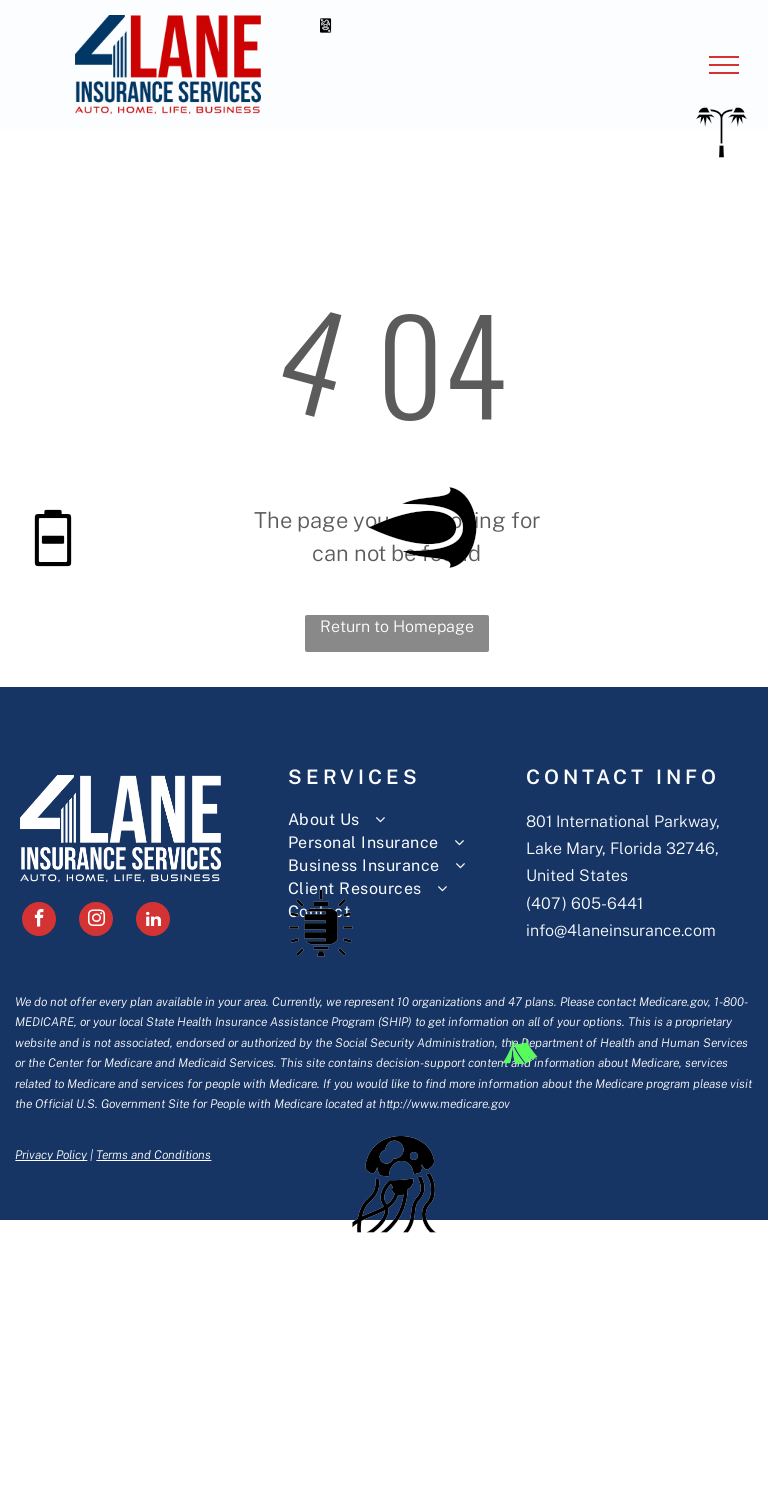 This screenshot has width=768, height=1505. What do you see at coordinates (53, 538) in the screenshot?
I see `reduce battery usage or power consumption` at bounding box center [53, 538].